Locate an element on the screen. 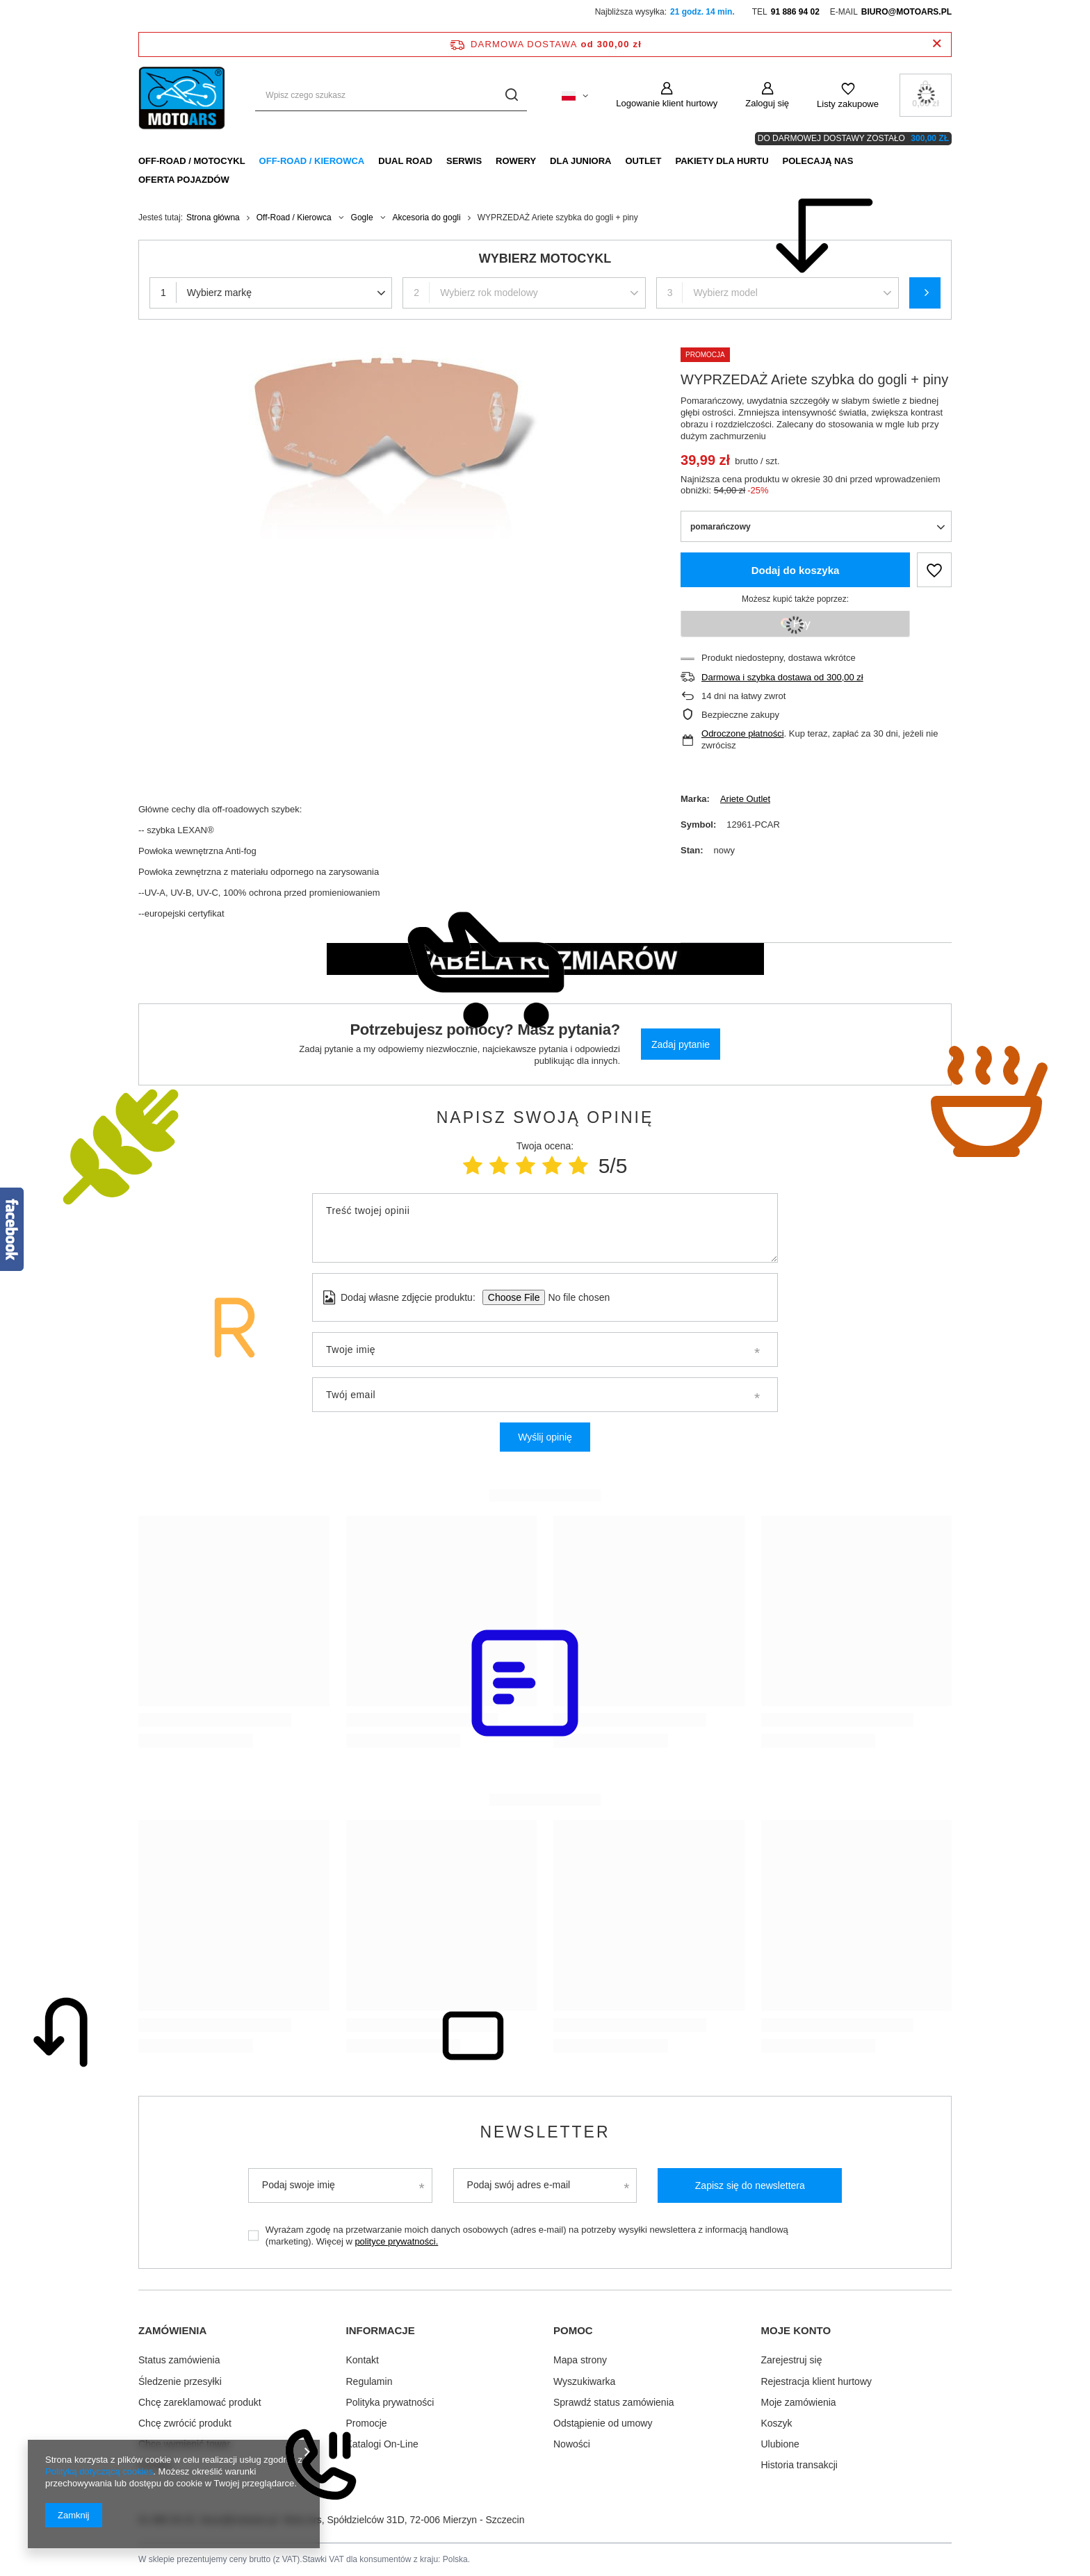 This screenshot has height=2576, width=1090. indicates items starting with the letter R is located at coordinates (234, 1327).